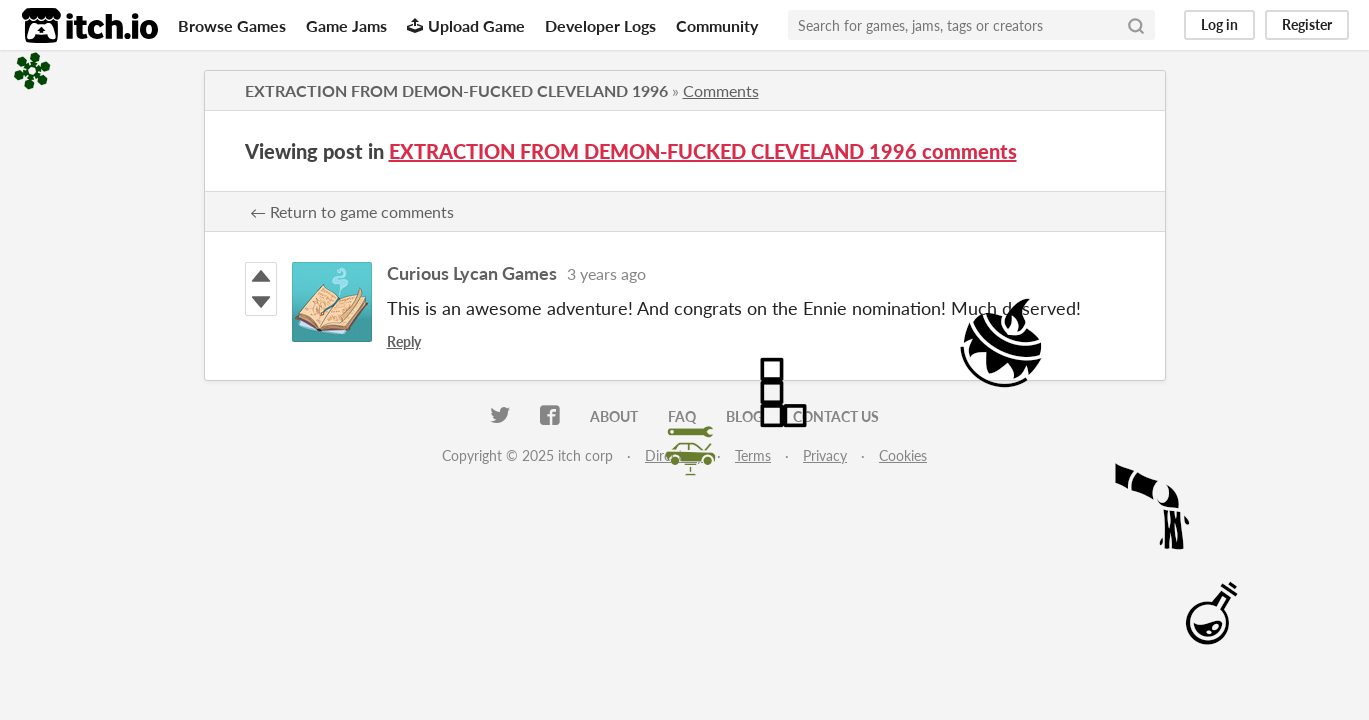 Image resolution: width=1369 pixels, height=720 pixels. What do you see at coordinates (783, 392) in the screenshot?
I see `indicates an L-shaped tetromino piece in a puzzle game` at bounding box center [783, 392].